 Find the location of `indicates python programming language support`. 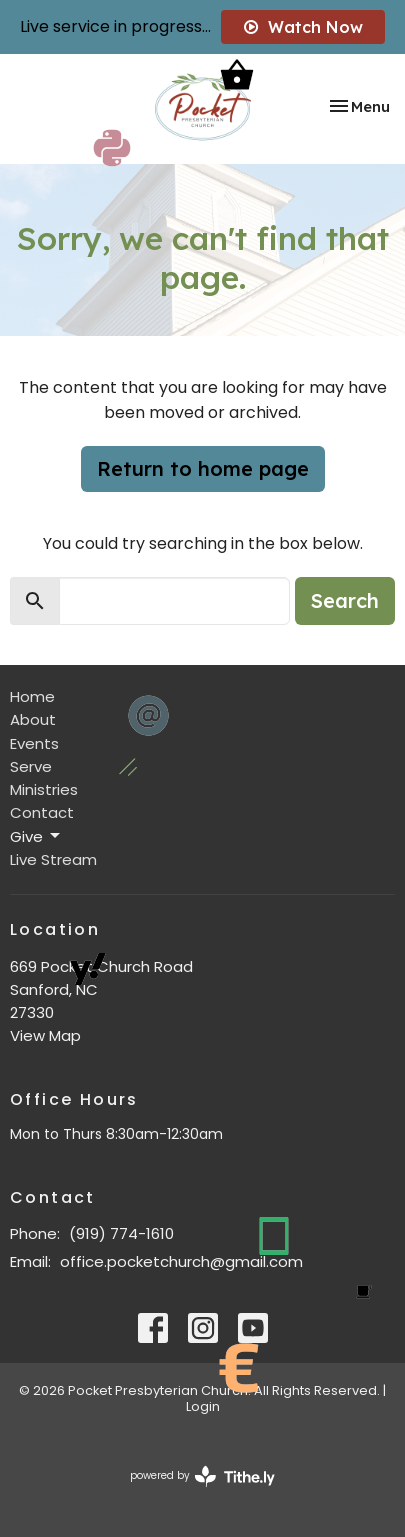

indicates python programming language support is located at coordinates (112, 148).